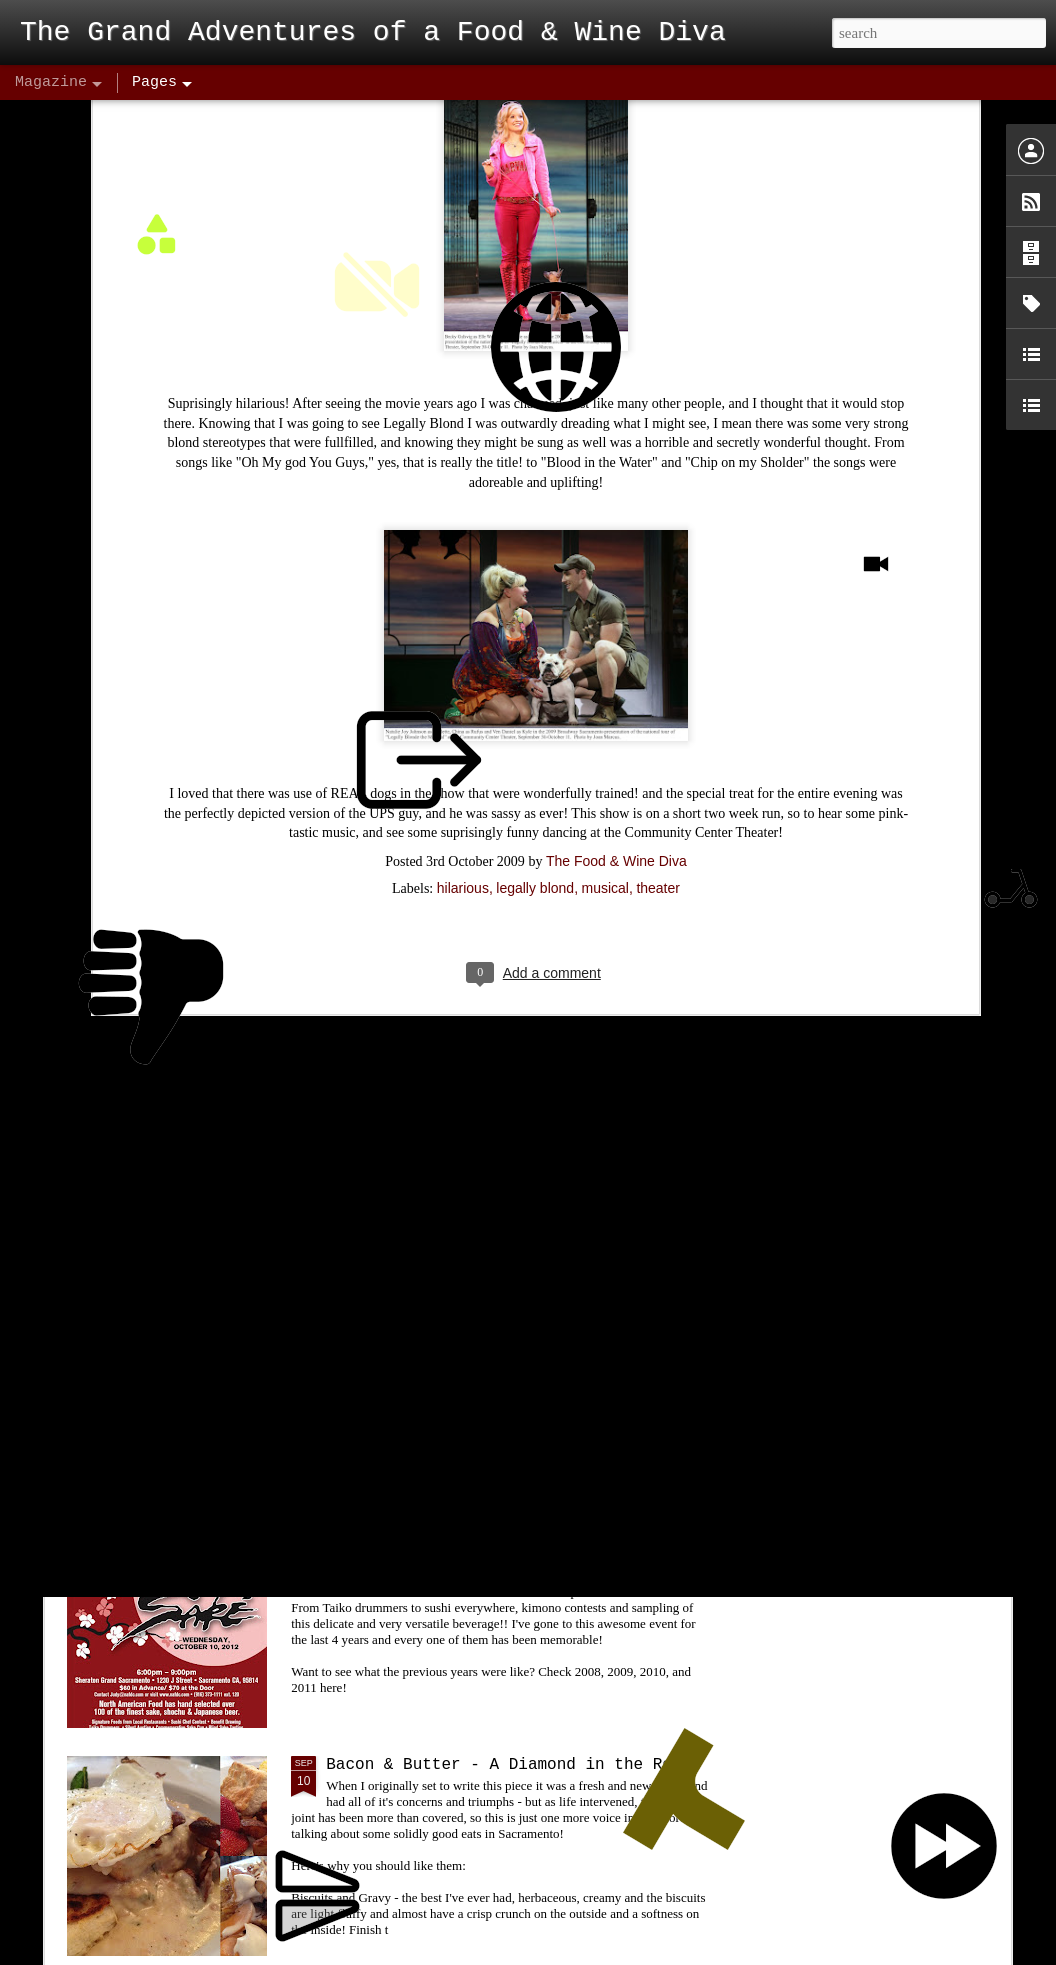  I want to click on turn off camera or disable video, so click(377, 286).